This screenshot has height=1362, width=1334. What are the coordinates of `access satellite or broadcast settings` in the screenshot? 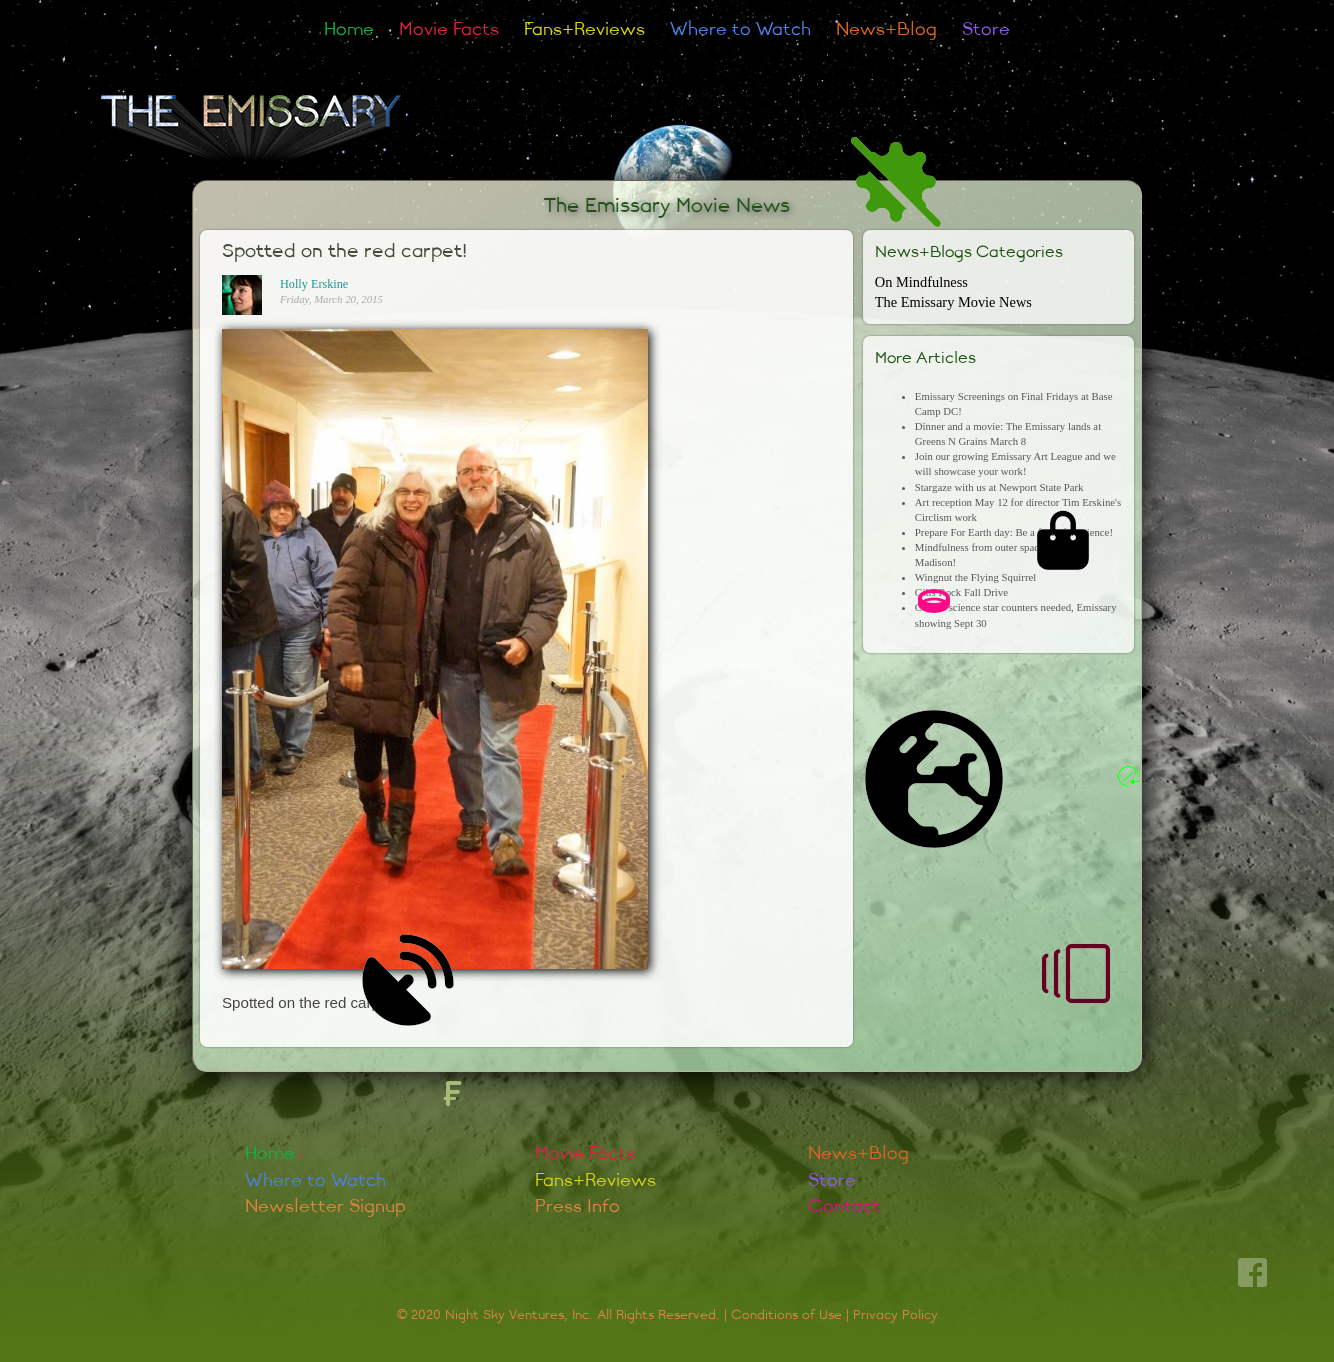 It's located at (408, 980).